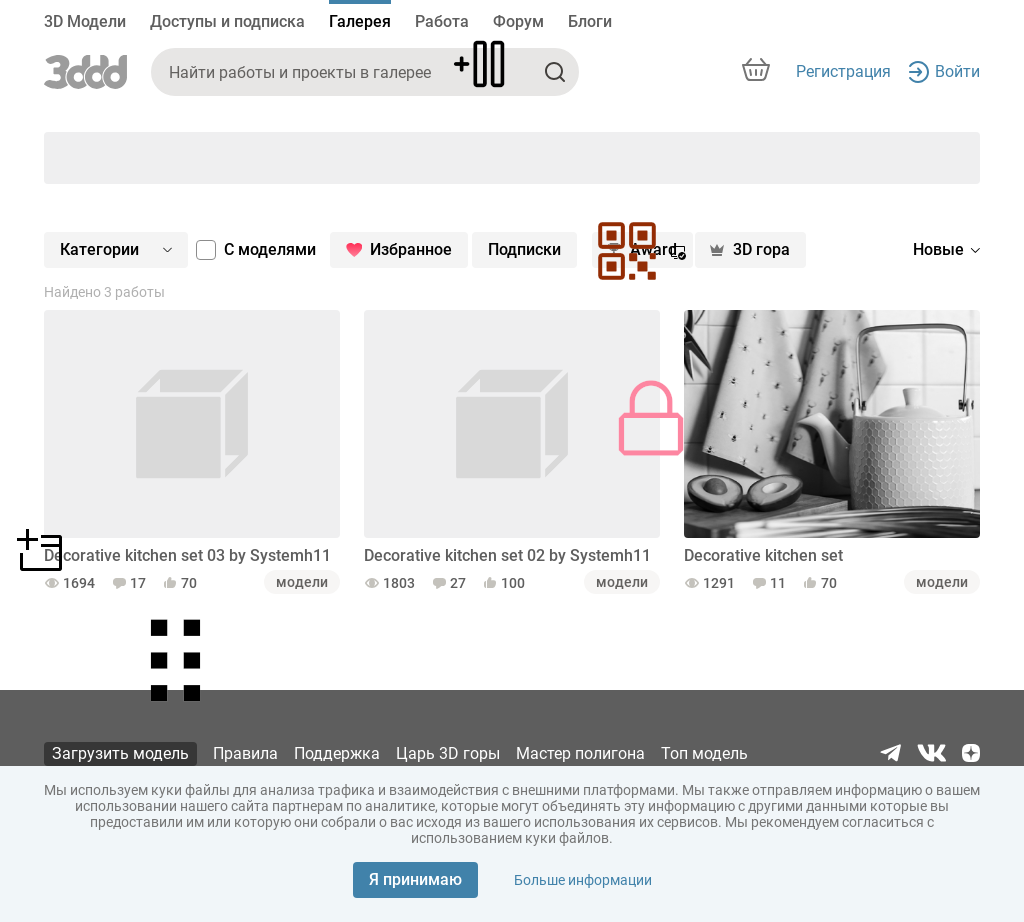 This screenshot has width=1024, height=922. Describe the element at coordinates (483, 64) in the screenshot. I see `add a new column to the left` at that location.